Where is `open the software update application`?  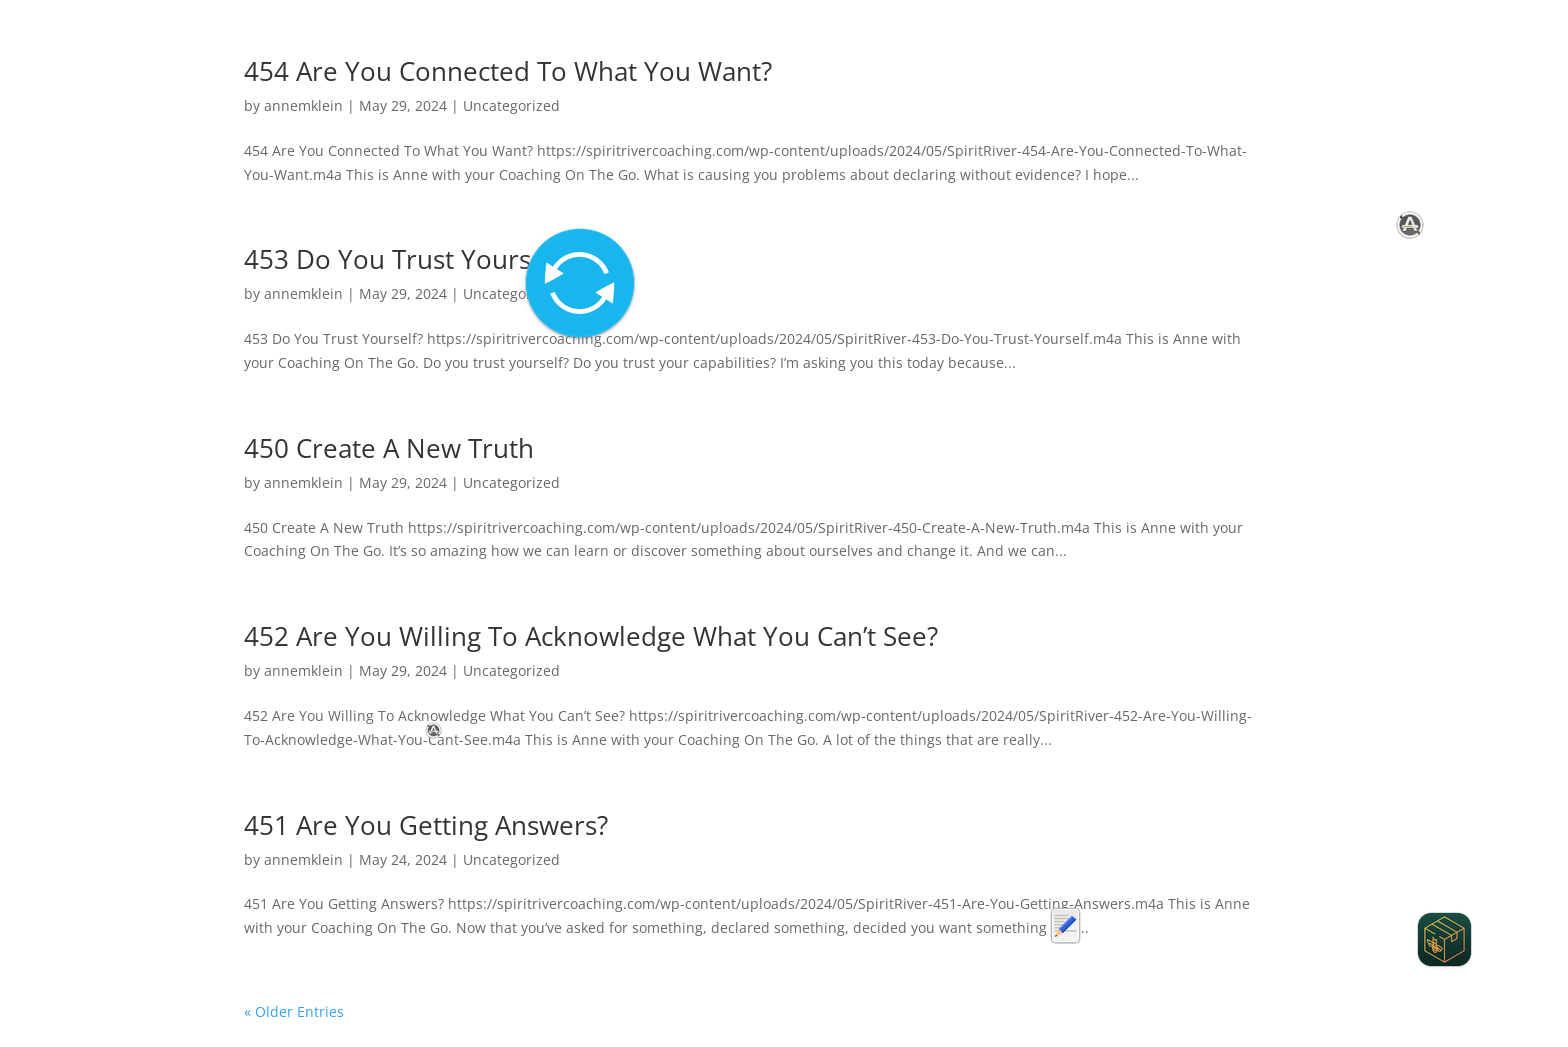 open the software update application is located at coordinates (1410, 225).